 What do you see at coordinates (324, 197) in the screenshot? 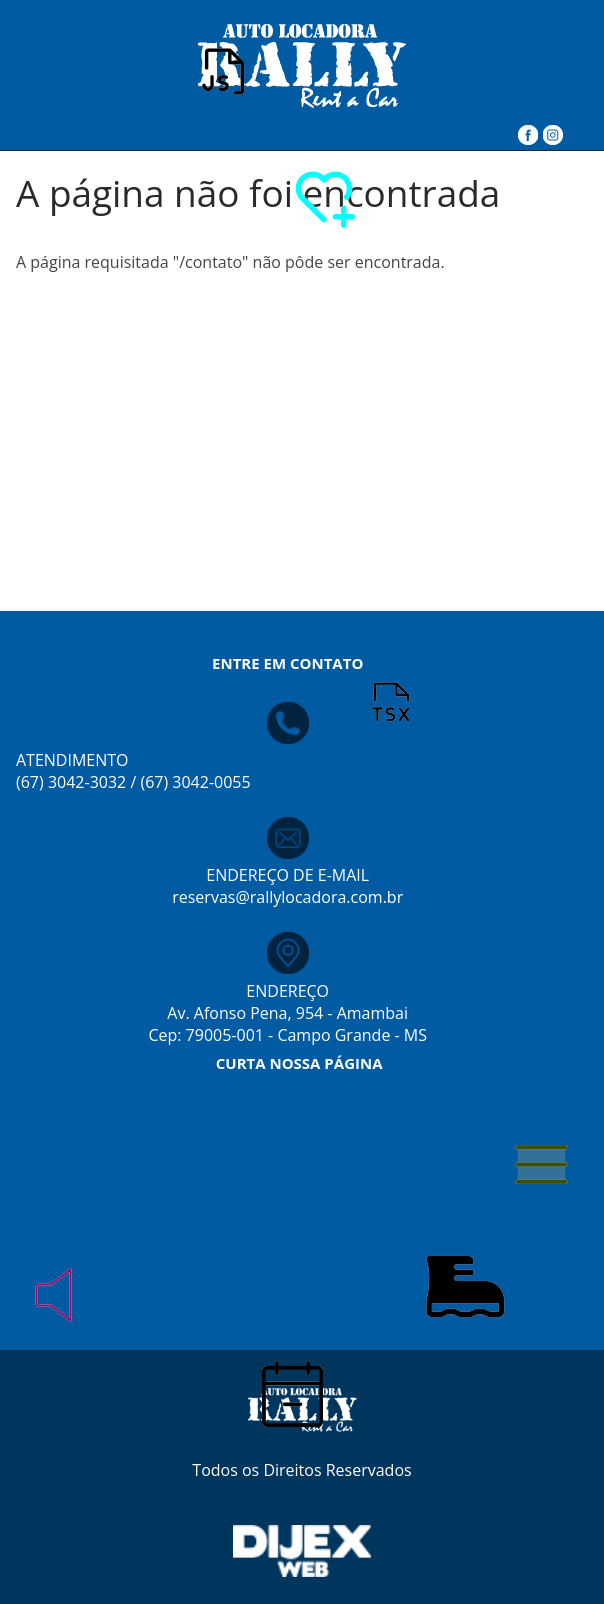
I see `add to favorites` at bounding box center [324, 197].